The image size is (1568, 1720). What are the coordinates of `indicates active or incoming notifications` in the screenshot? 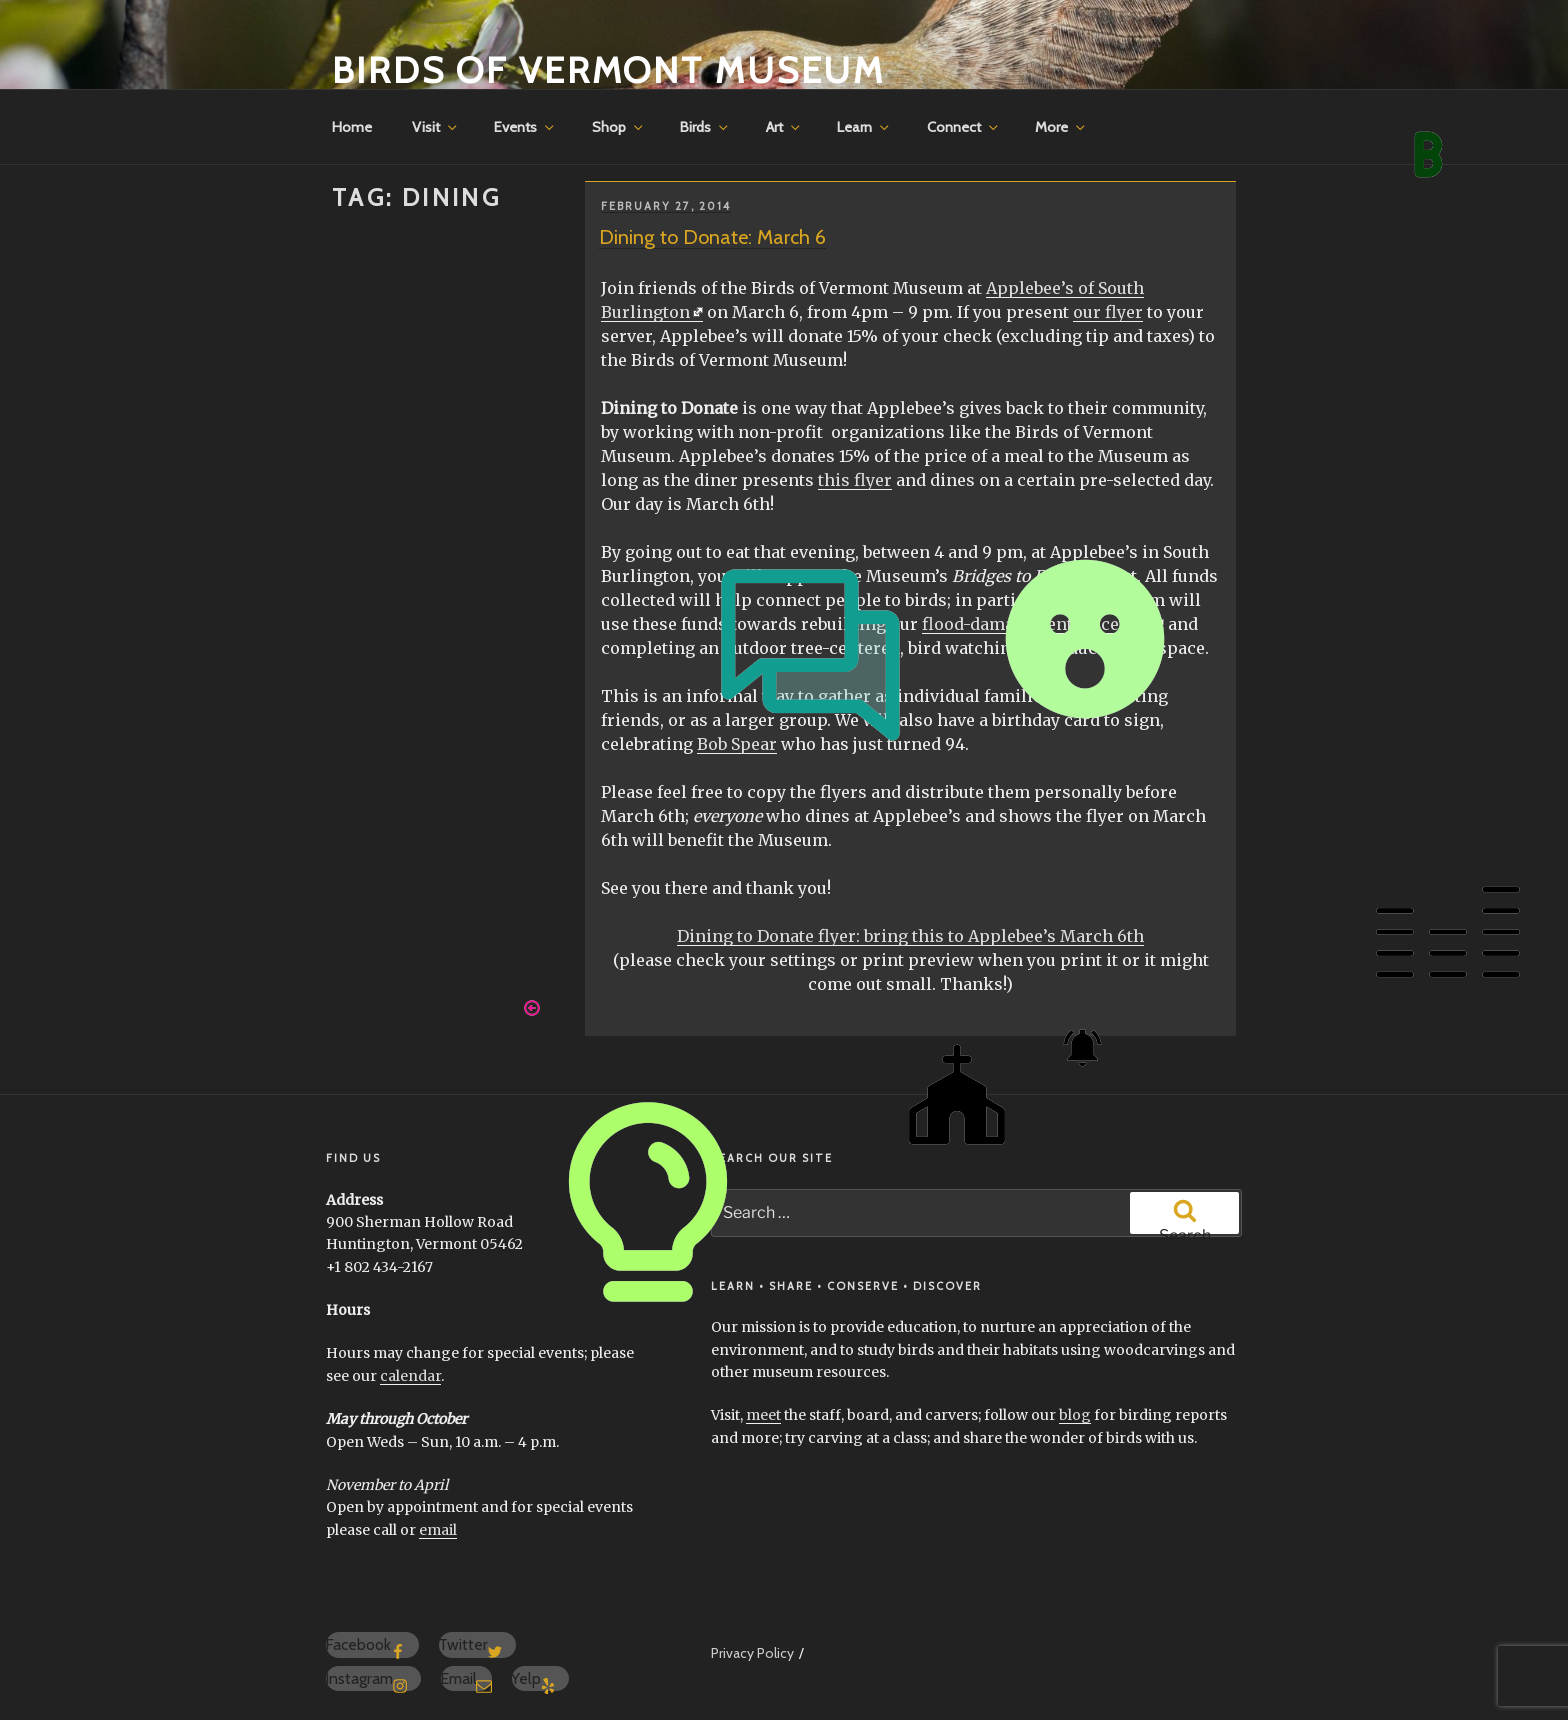 It's located at (1082, 1047).